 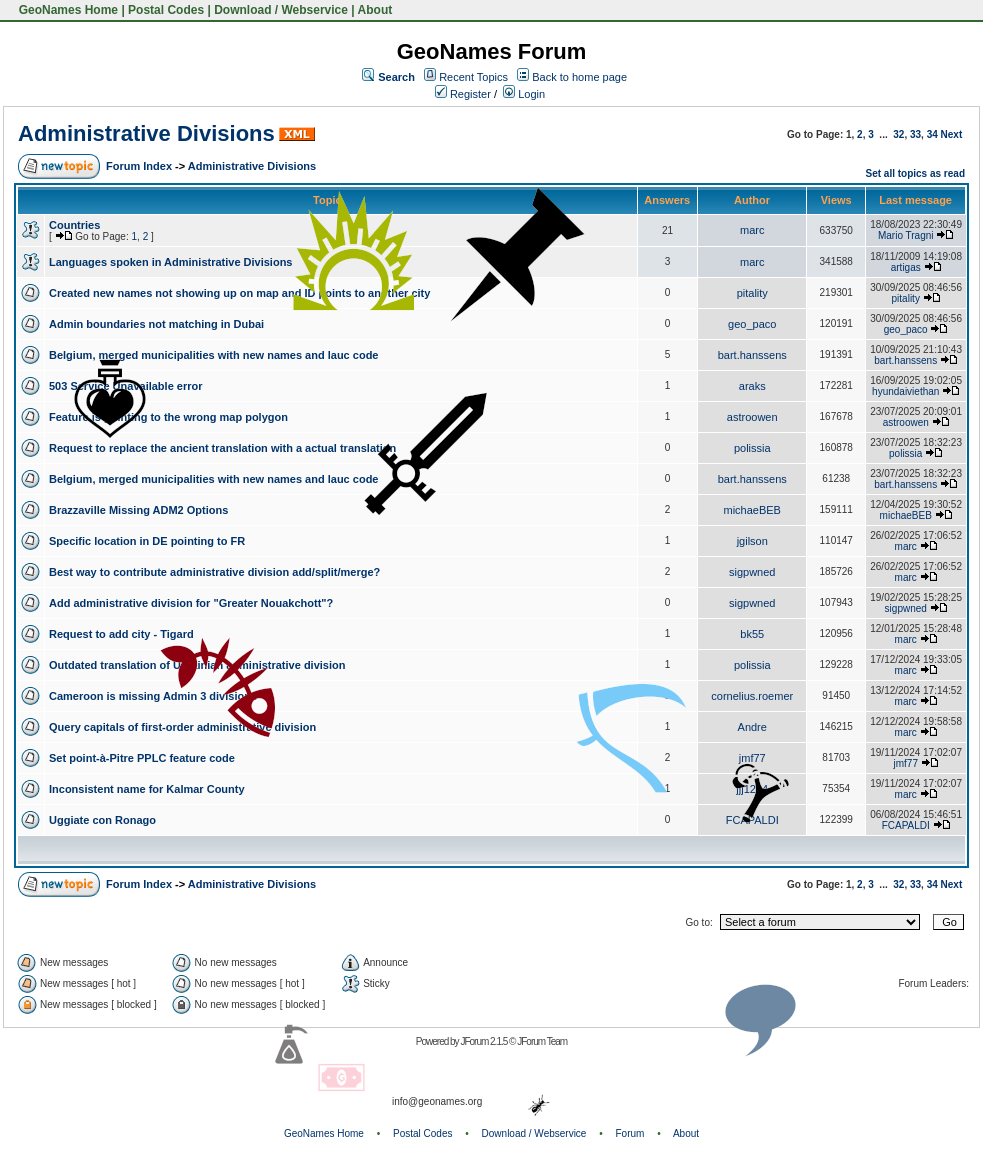 I want to click on indicates final form or ultimate upgrade in a game, so click(x=354, y=250).